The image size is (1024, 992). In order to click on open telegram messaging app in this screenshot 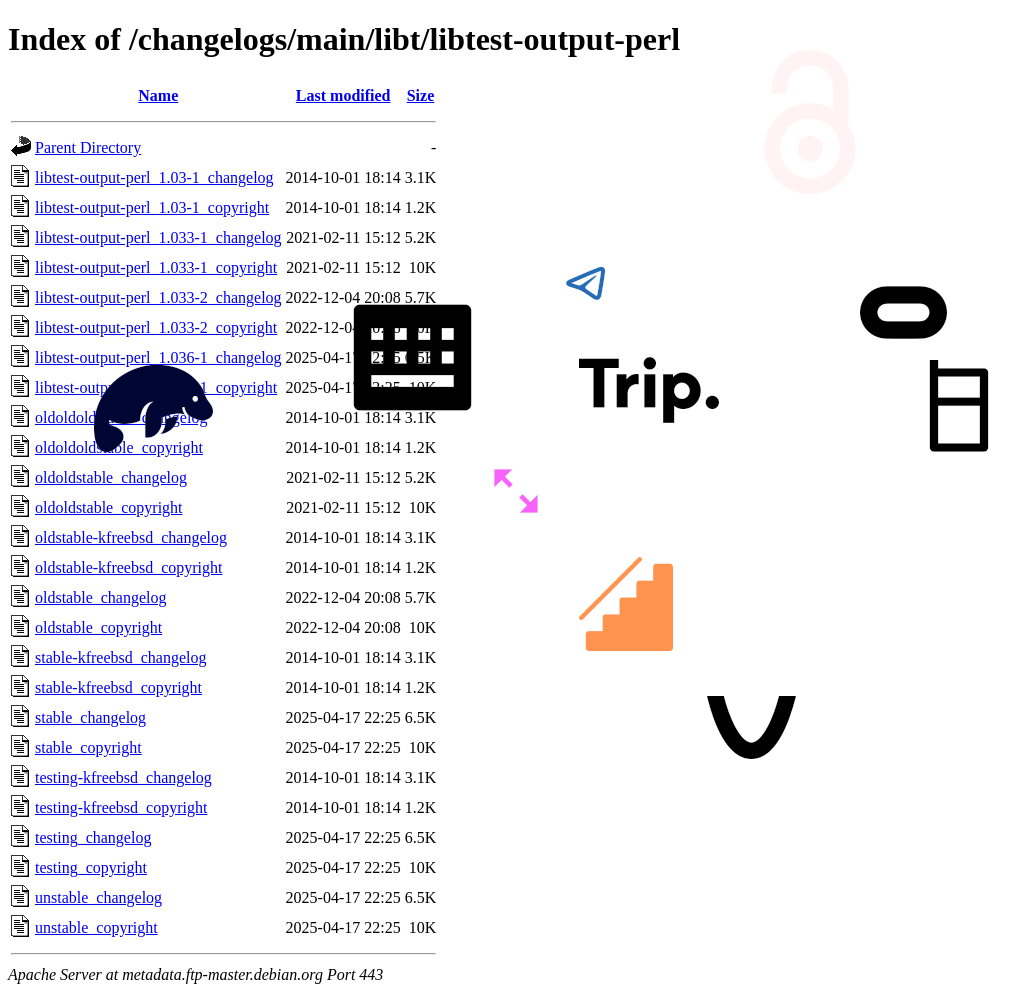, I will do `click(588, 281)`.